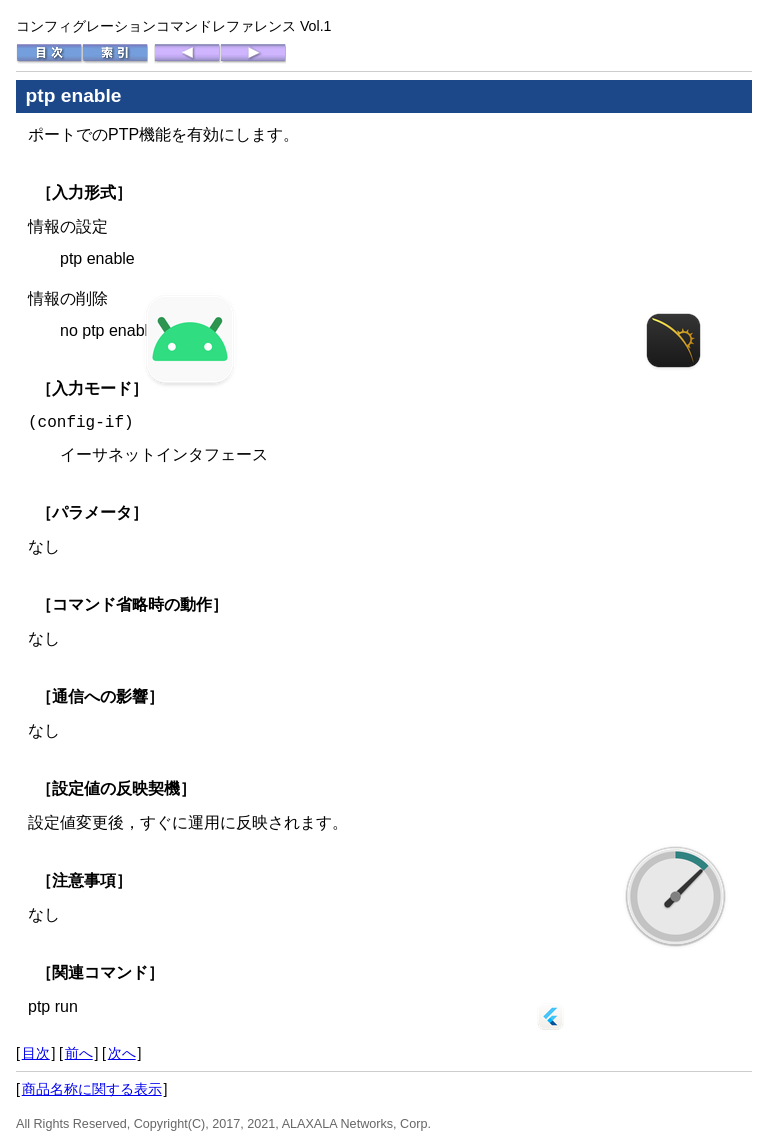 Image resolution: width=768 pixels, height=1147 pixels. I want to click on open system profiler to analyze performance, so click(675, 896).